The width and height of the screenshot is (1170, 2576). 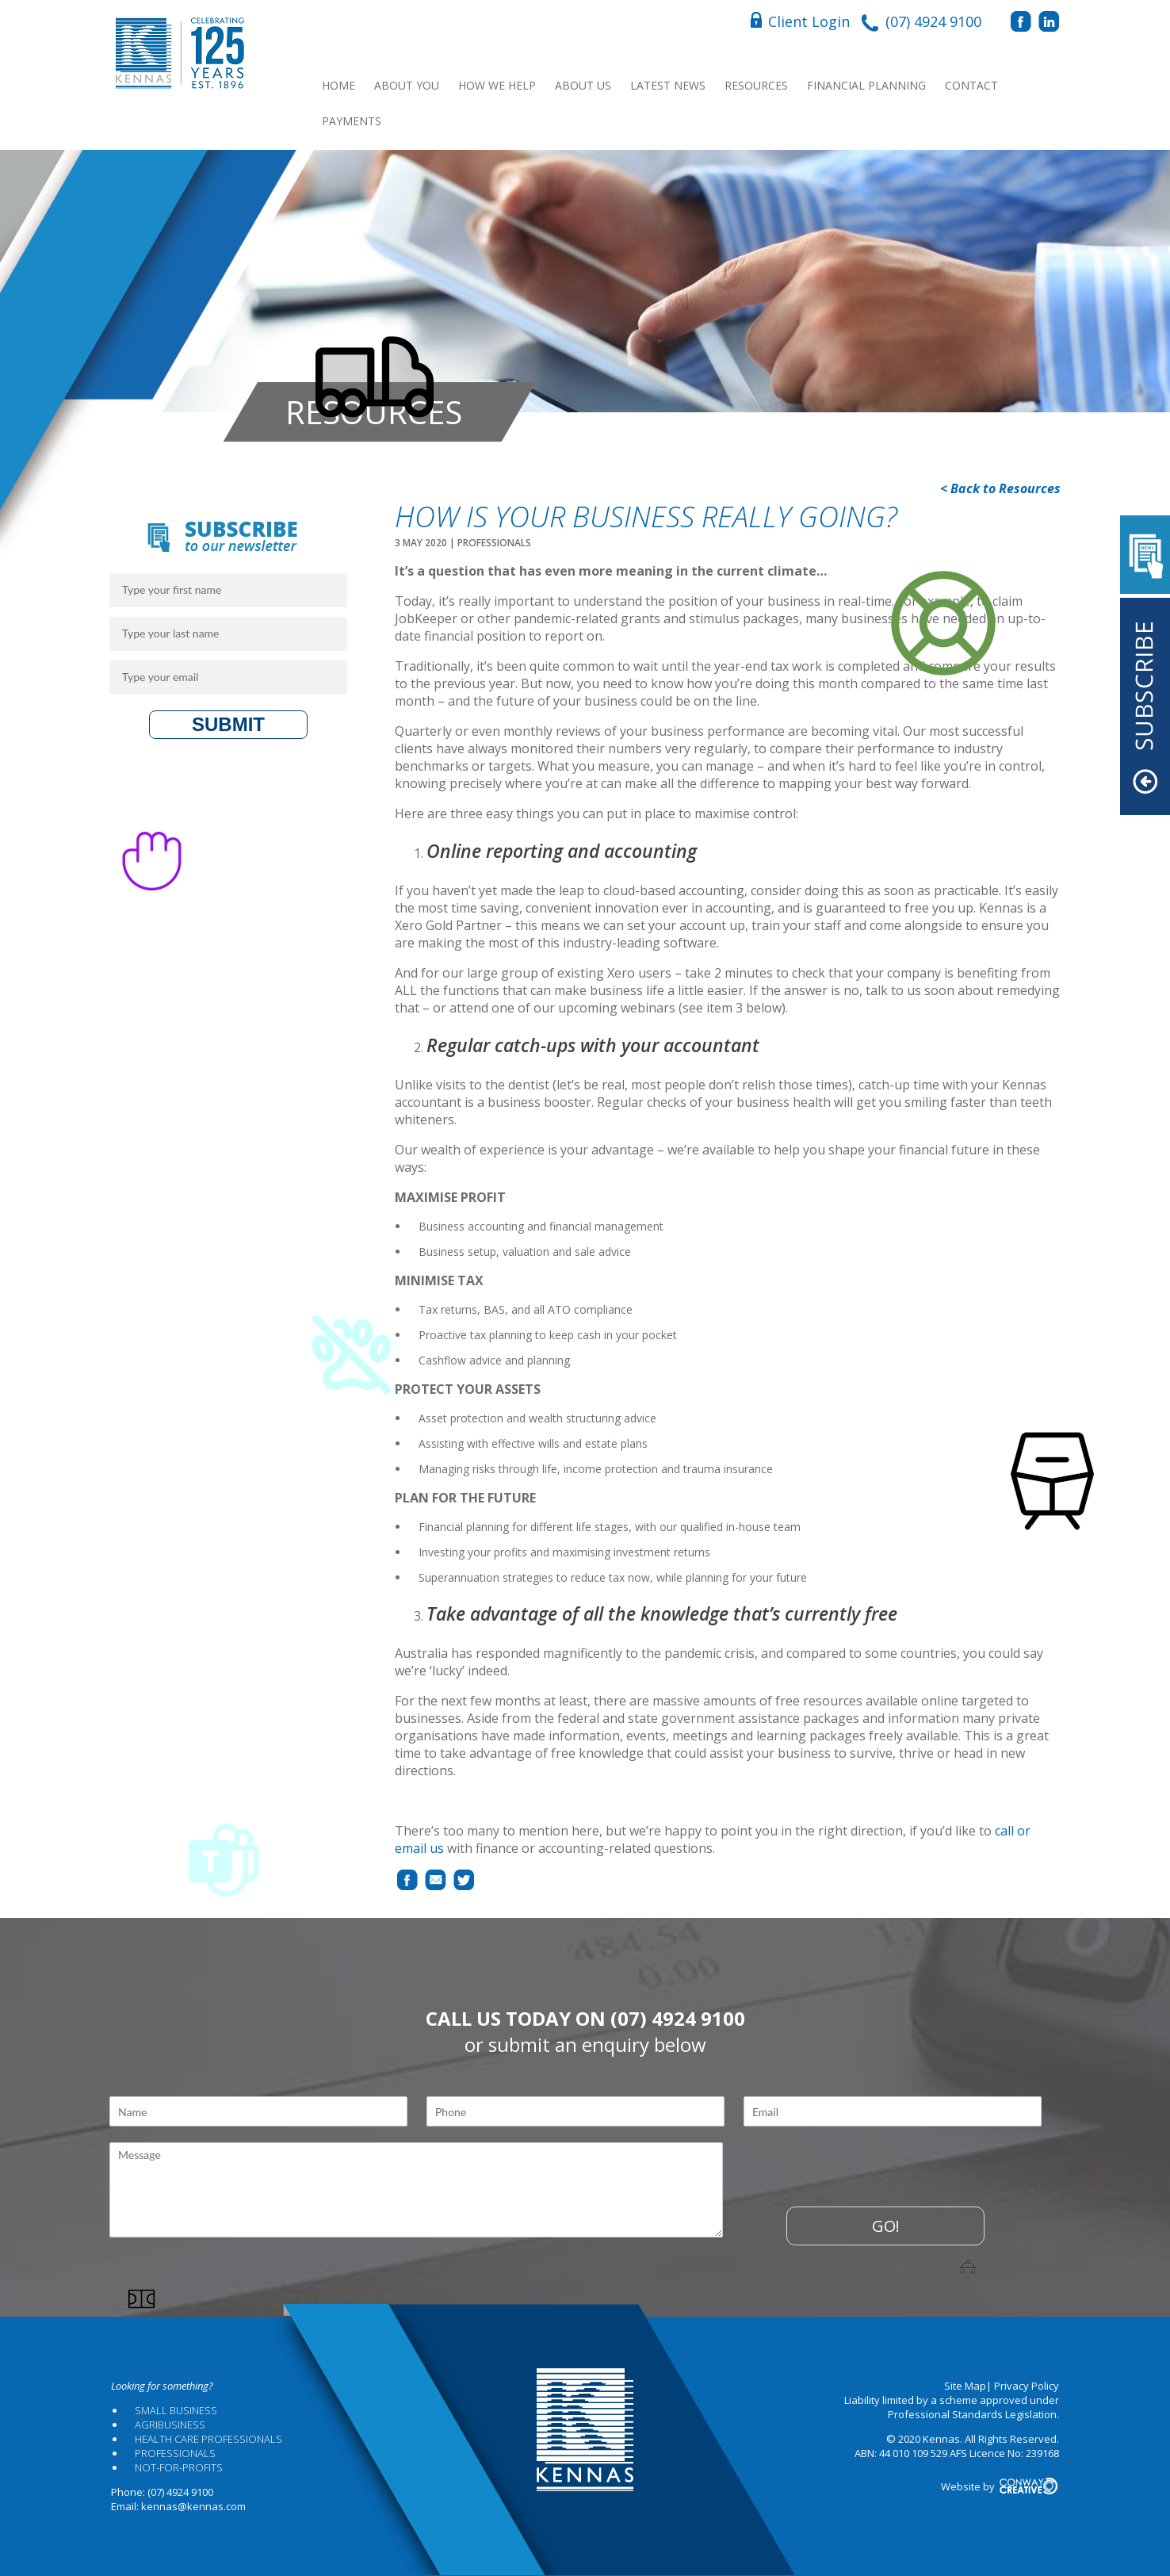 What do you see at coordinates (141, 2298) in the screenshot?
I see `view basketball court locations` at bounding box center [141, 2298].